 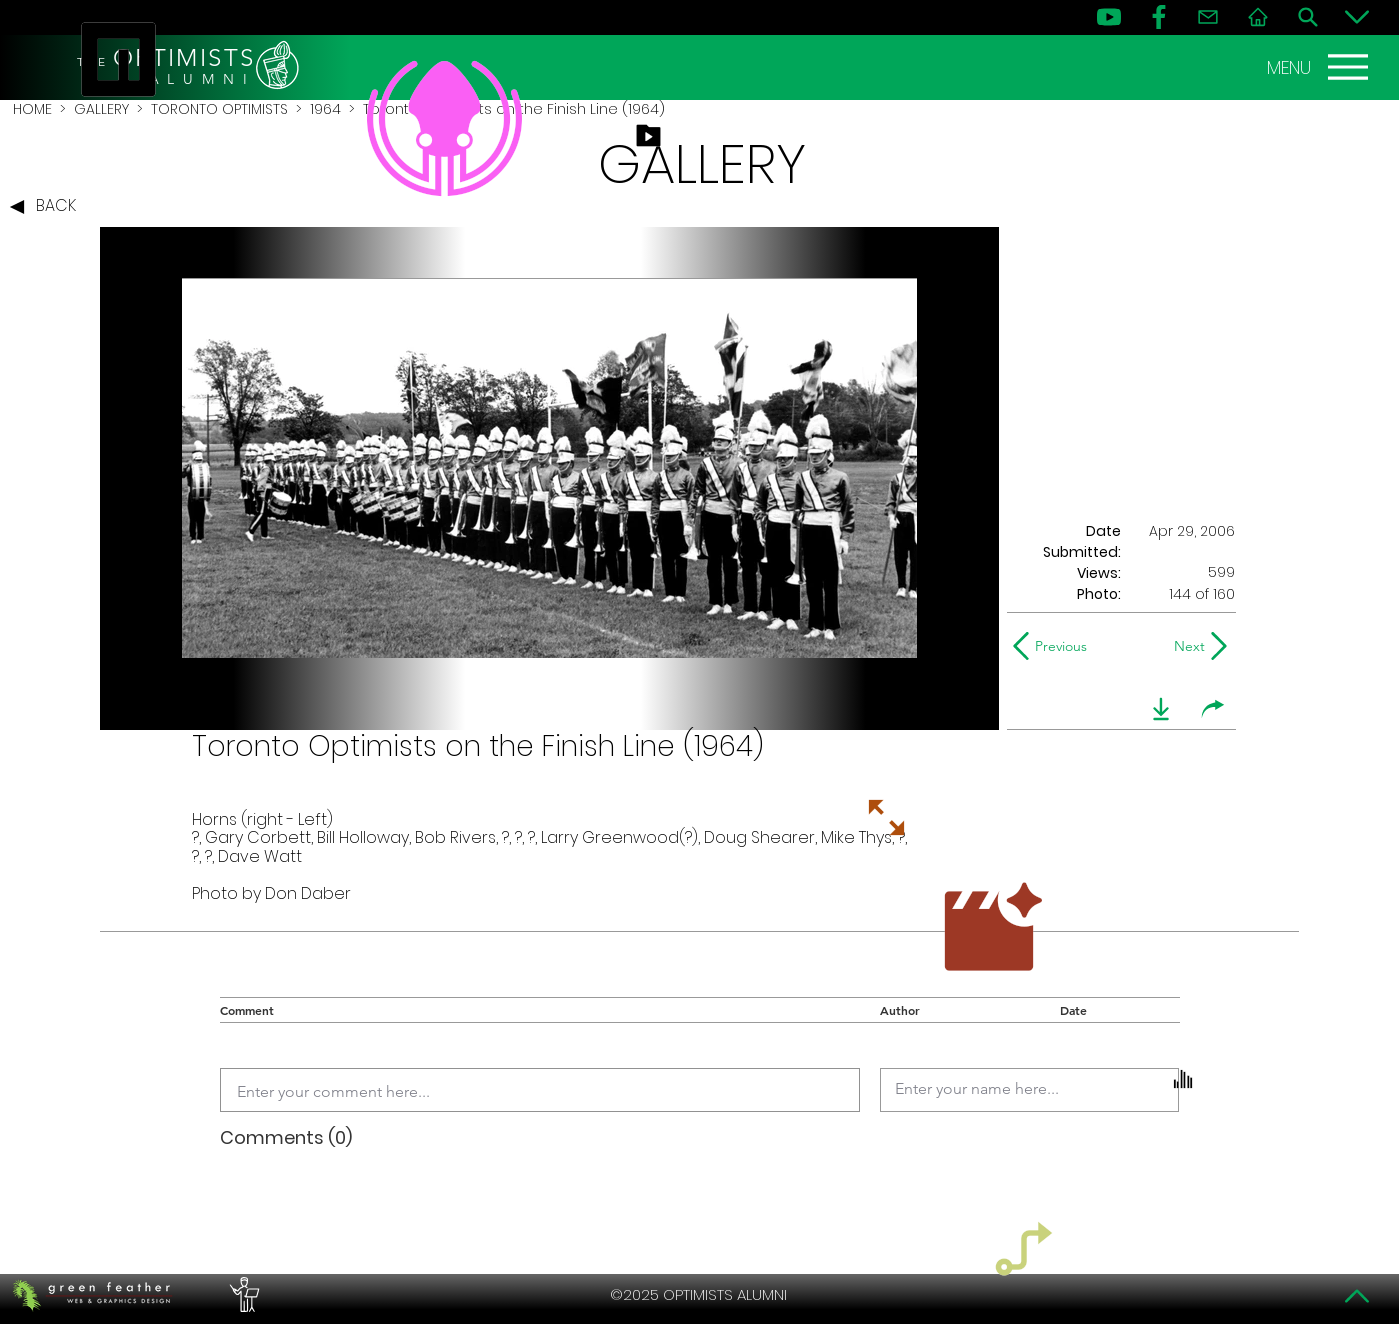 What do you see at coordinates (118, 59) in the screenshot?
I see `npm (node package manager) logo` at bounding box center [118, 59].